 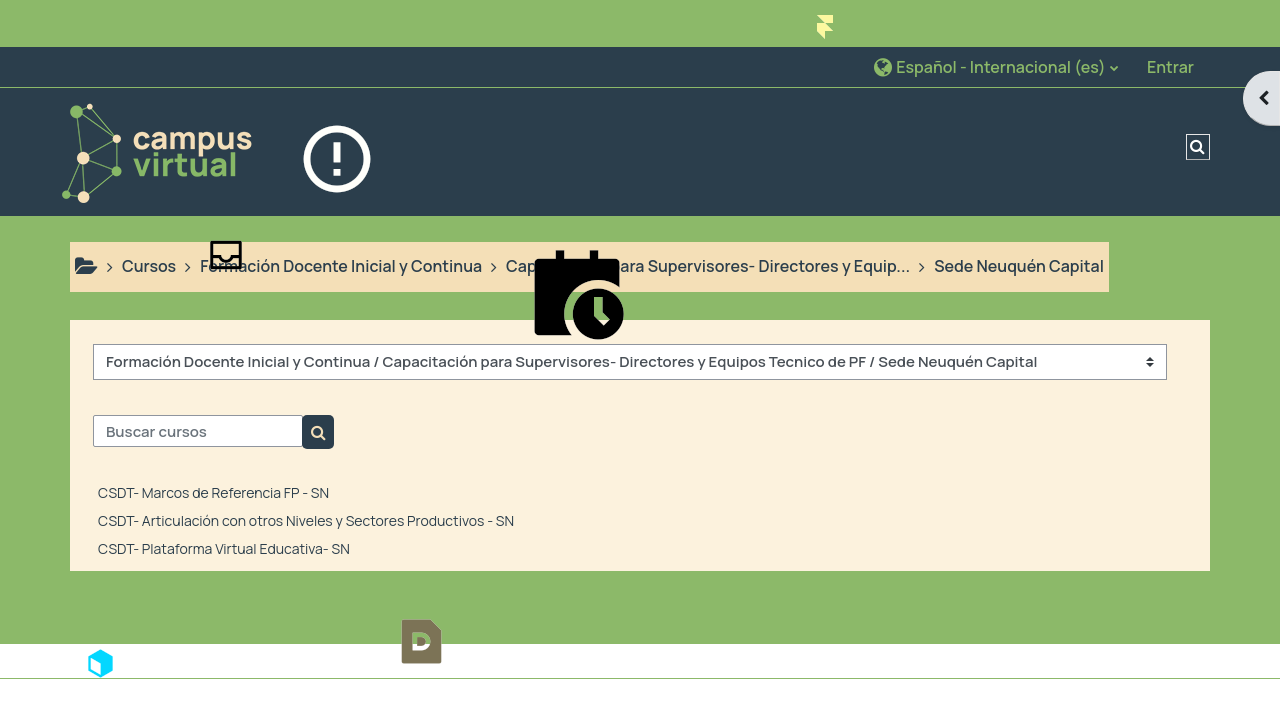 I want to click on indicates a warning or error state, so click(x=337, y=159).